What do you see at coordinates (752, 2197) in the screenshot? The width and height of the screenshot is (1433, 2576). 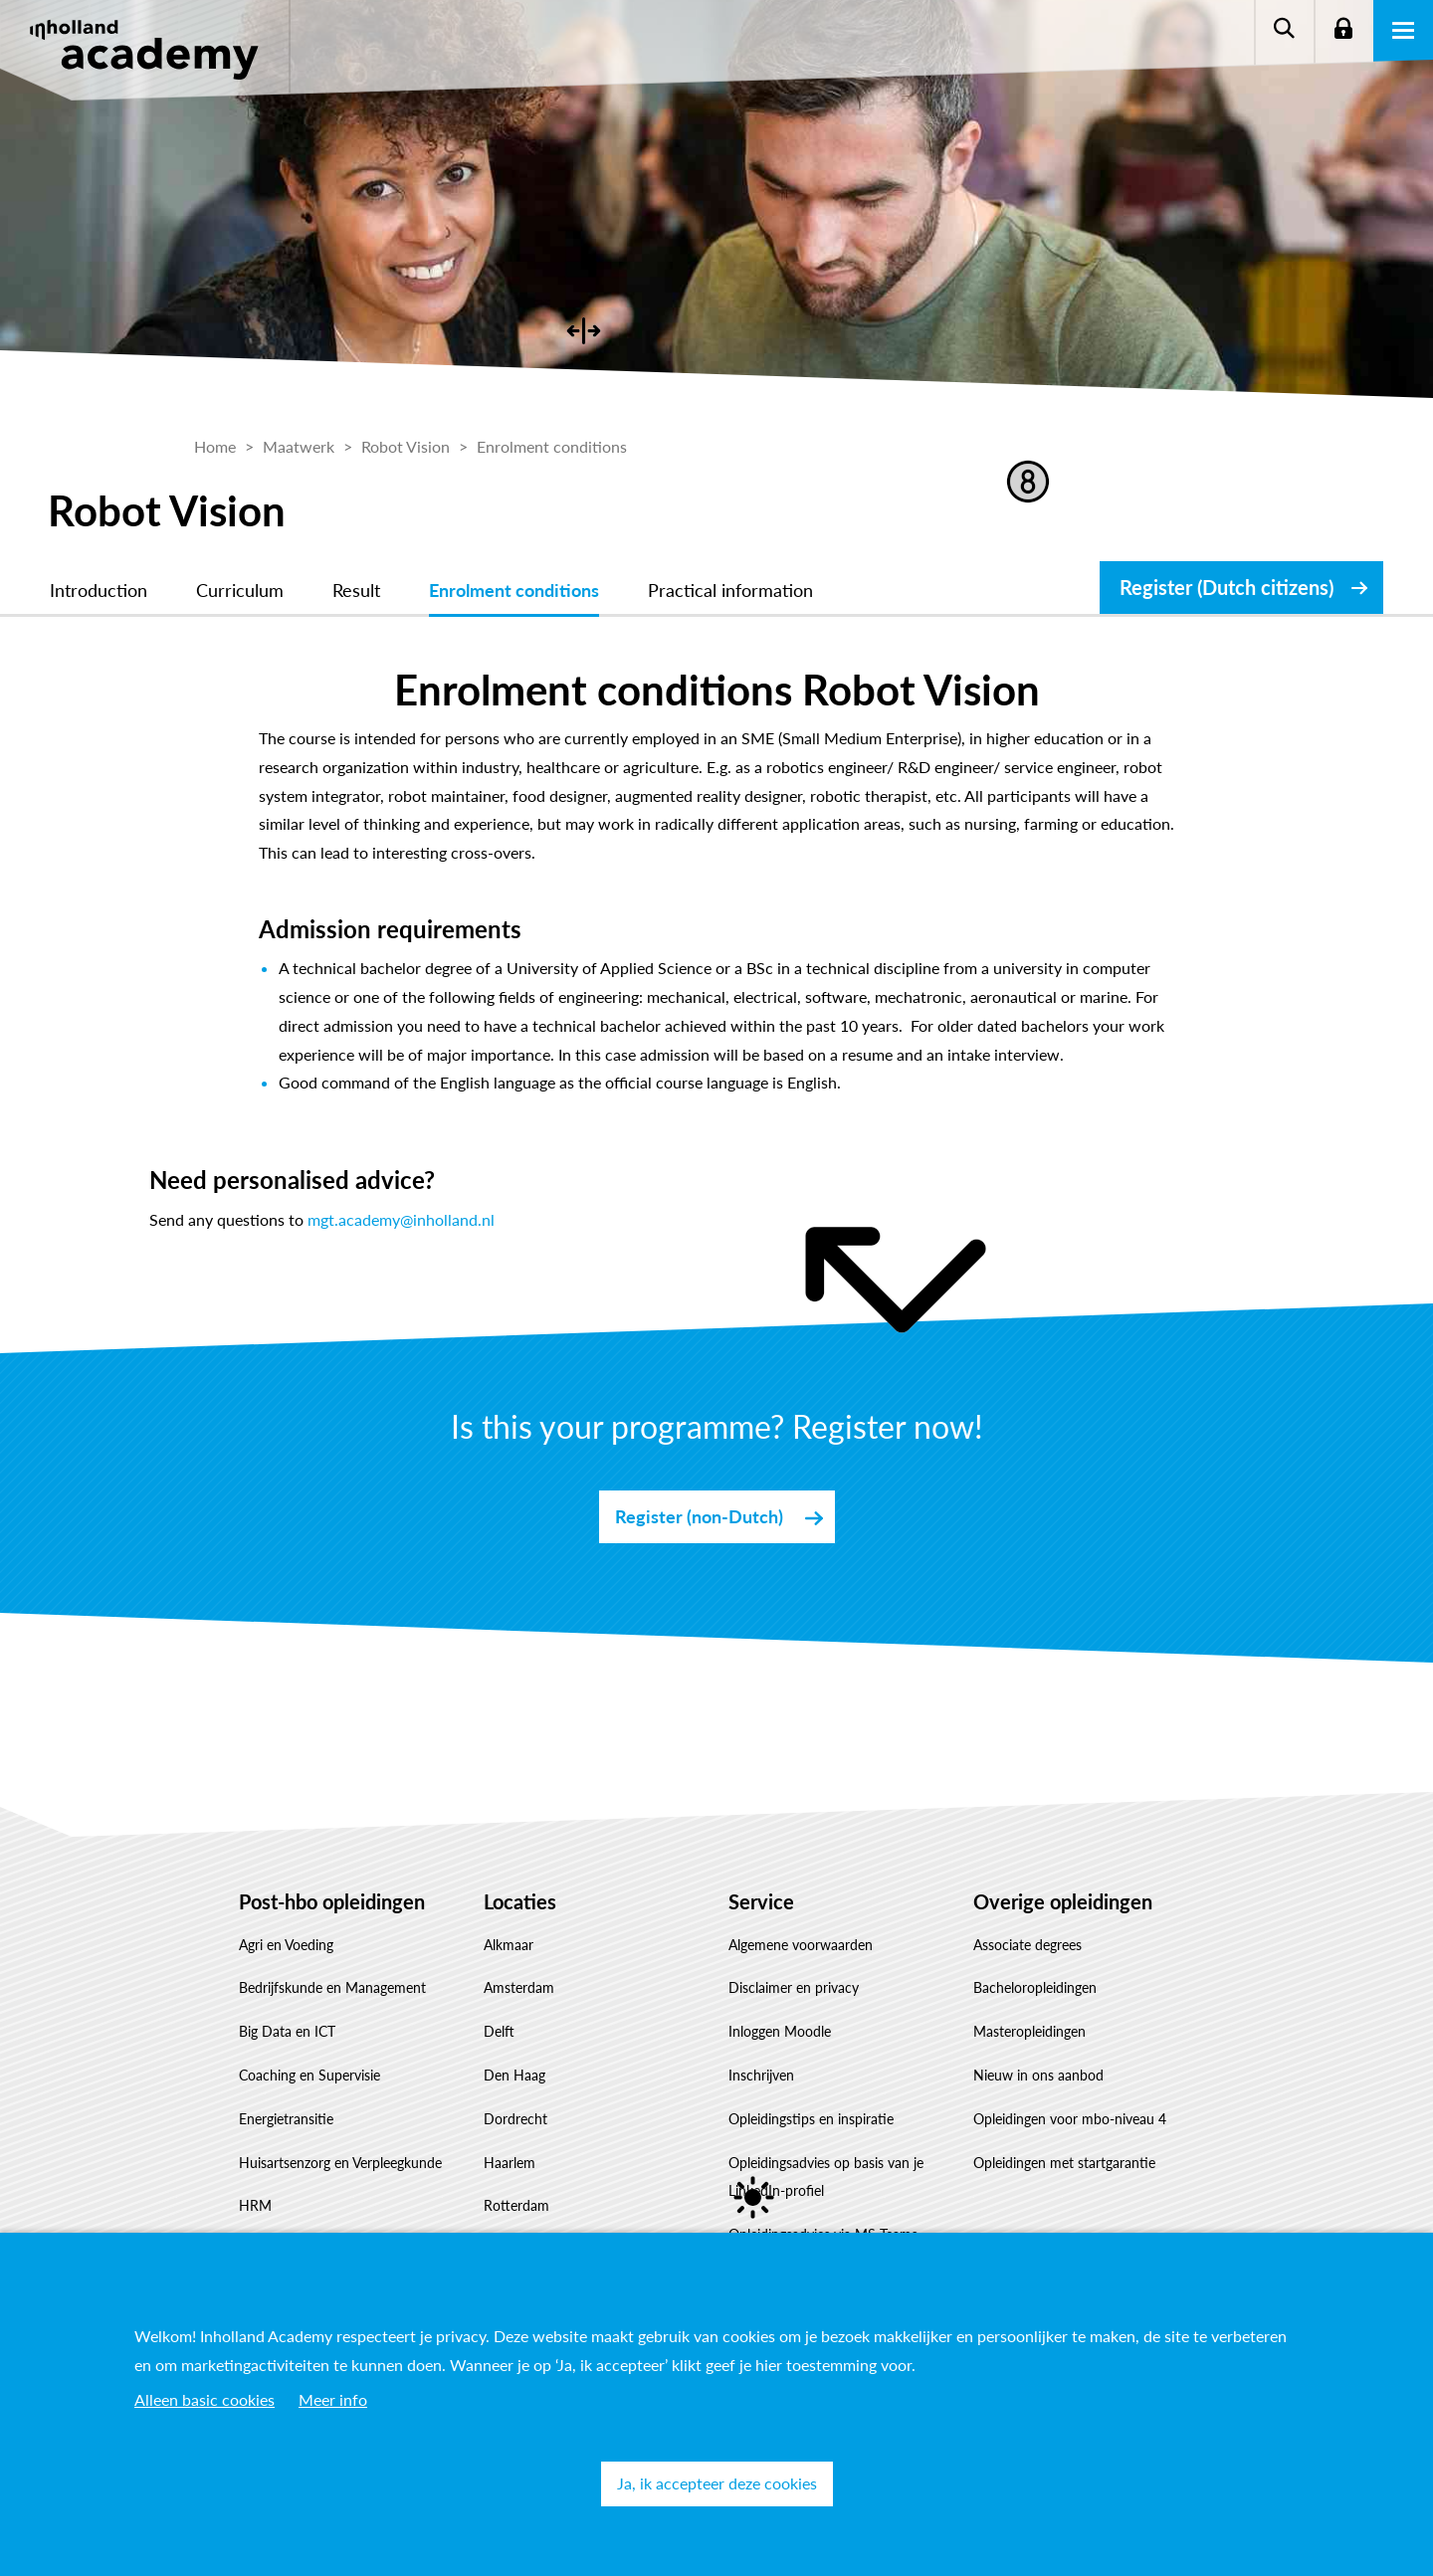 I see `increase screen brightness` at bounding box center [752, 2197].